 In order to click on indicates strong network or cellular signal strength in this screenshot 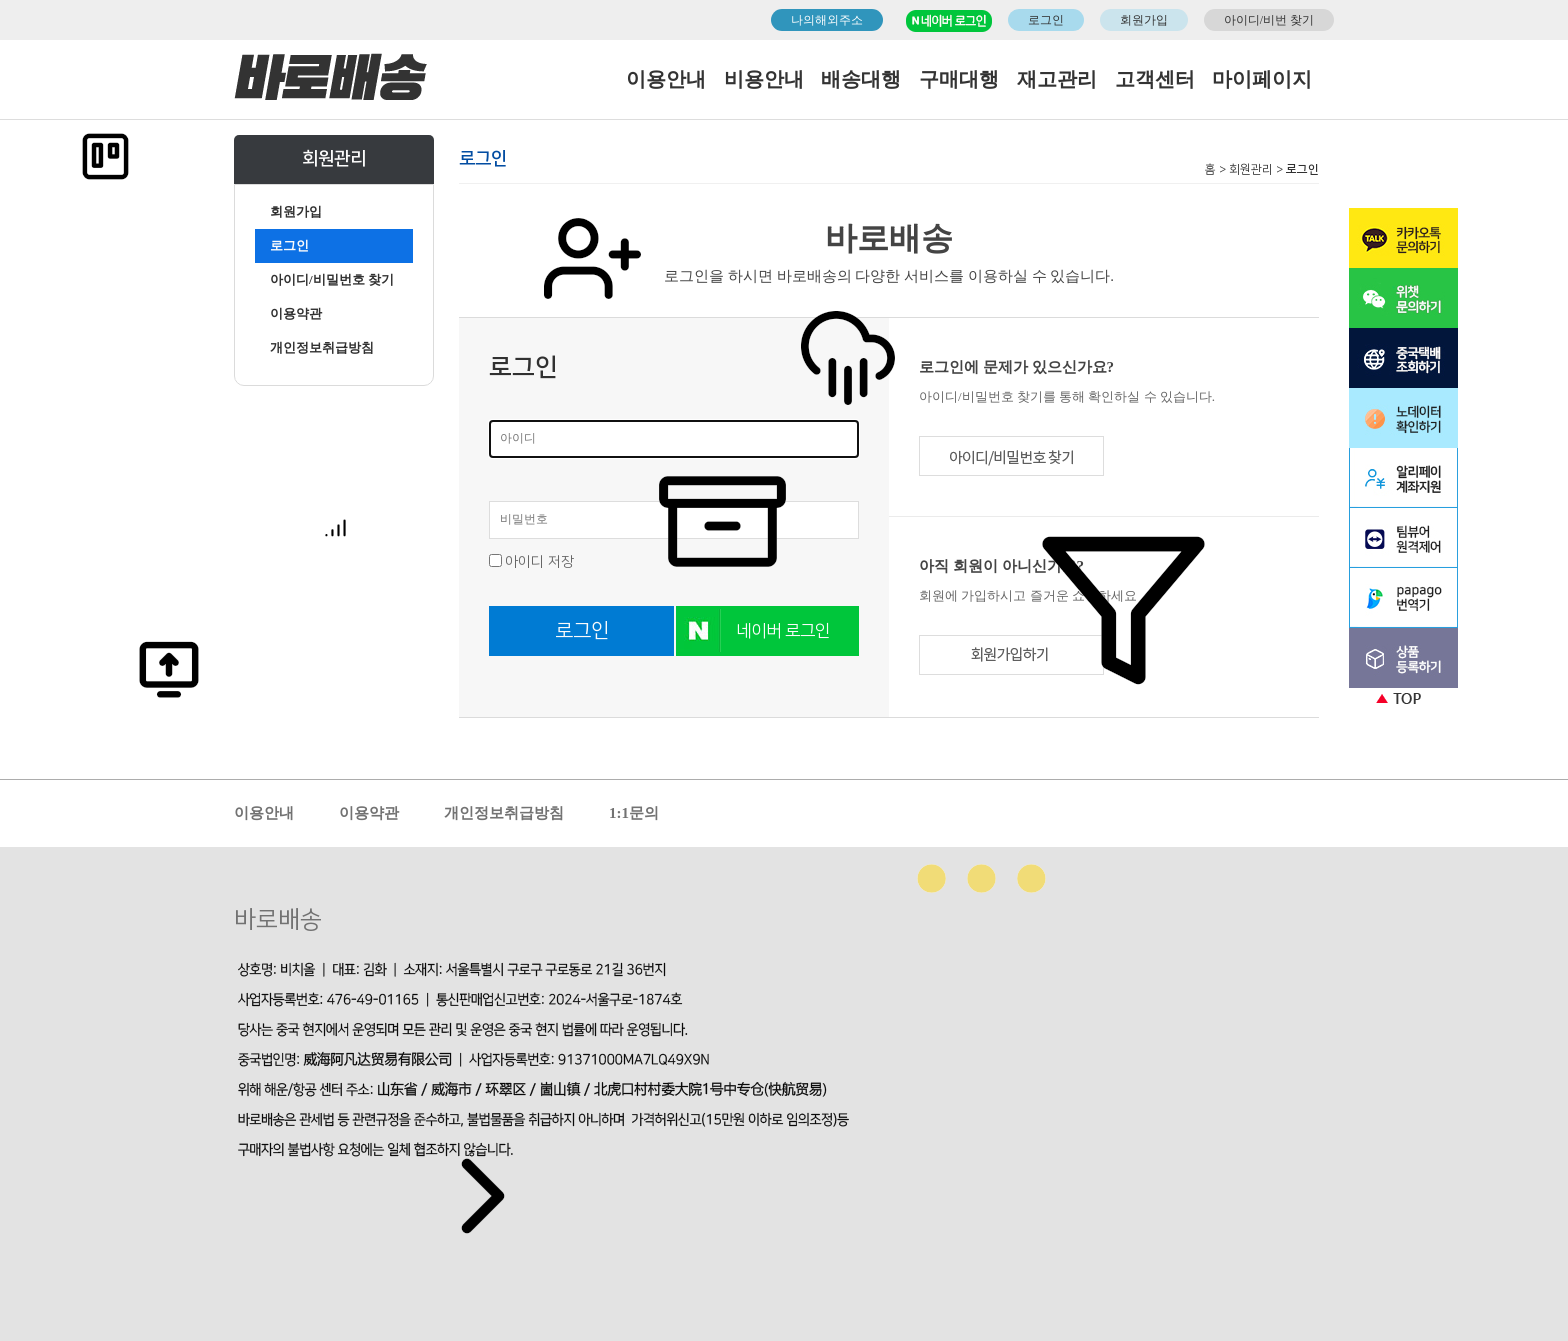, I will do `click(338, 525)`.